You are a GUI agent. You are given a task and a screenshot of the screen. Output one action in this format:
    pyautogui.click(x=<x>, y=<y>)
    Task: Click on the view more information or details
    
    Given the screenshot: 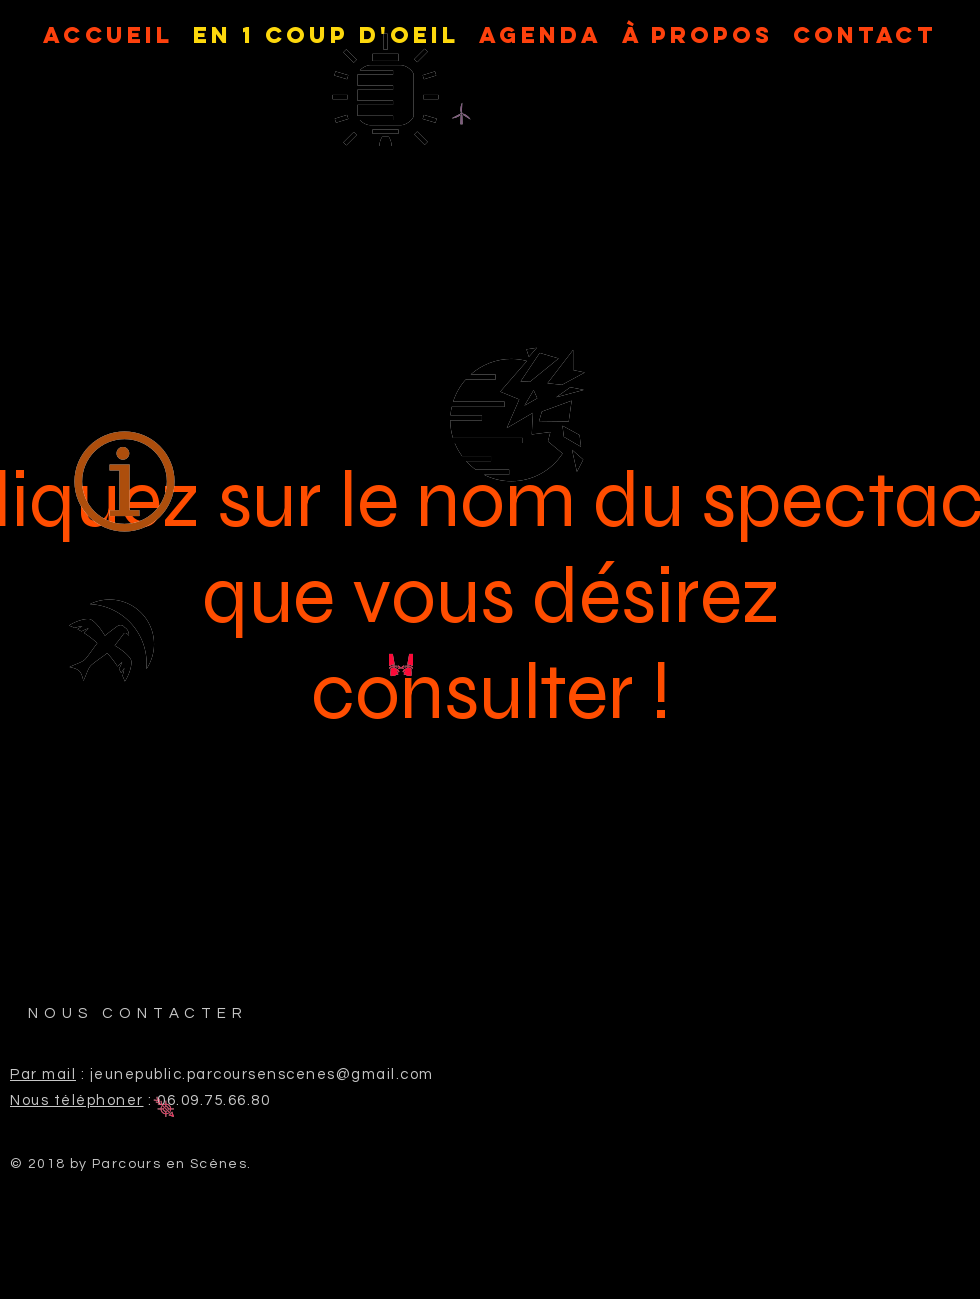 What is the action you would take?
    pyautogui.click(x=124, y=481)
    